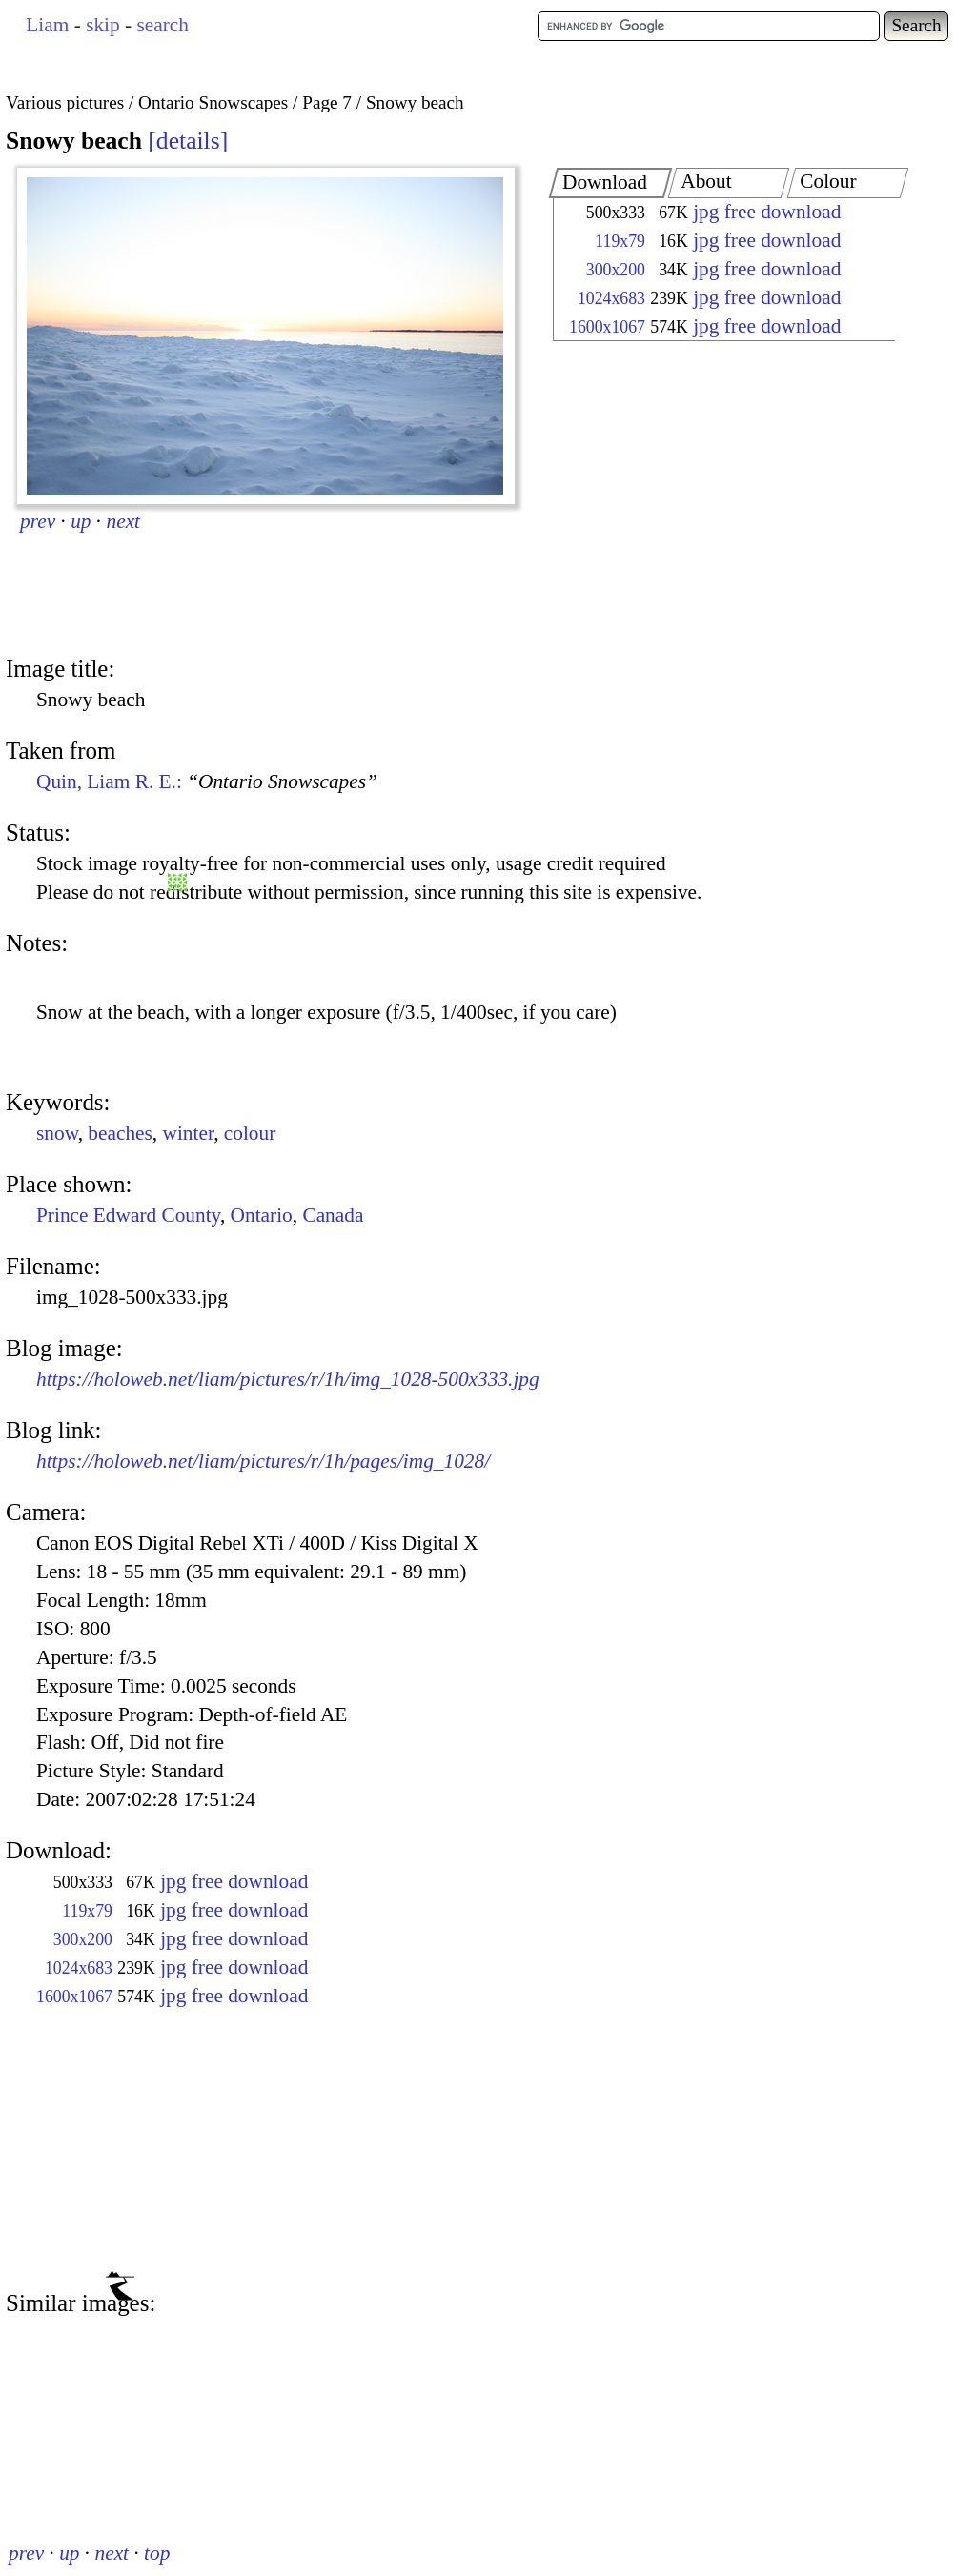 The image size is (976, 2576). Describe the element at coordinates (120, 2285) in the screenshot. I see `start a road trip or journey mode` at that location.